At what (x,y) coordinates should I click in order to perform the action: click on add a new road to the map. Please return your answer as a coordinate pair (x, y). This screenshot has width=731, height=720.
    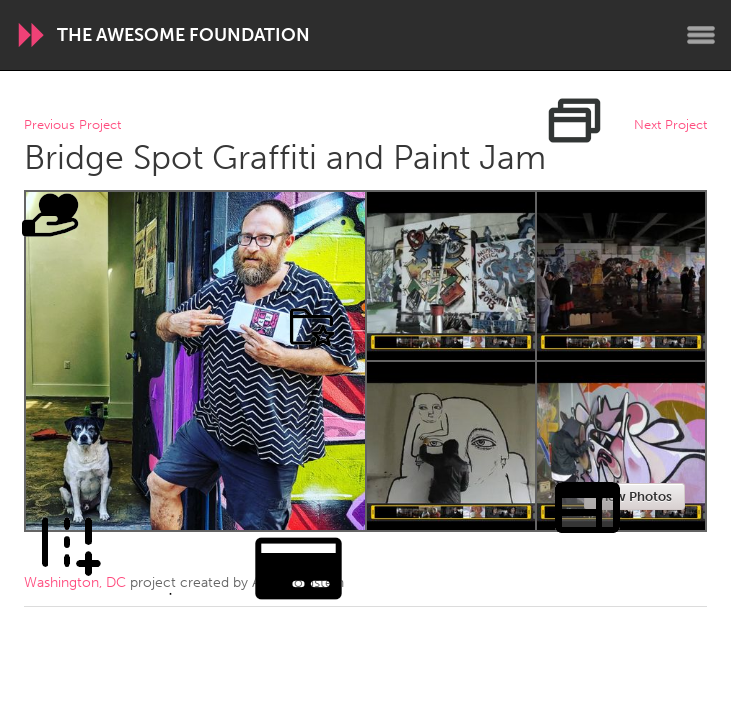
    Looking at the image, I should click on (67, 542).